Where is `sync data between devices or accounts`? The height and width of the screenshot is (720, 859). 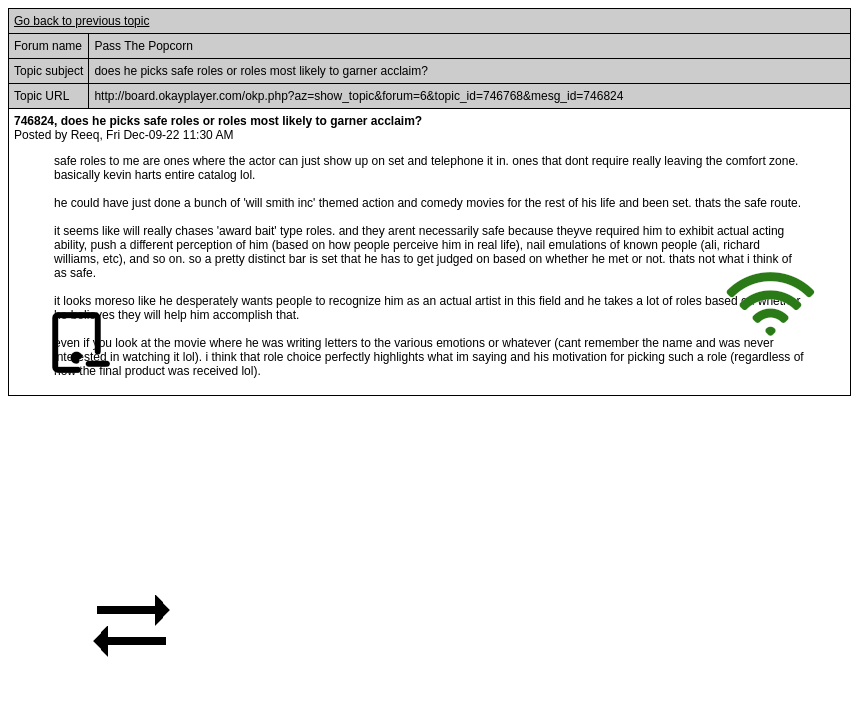 sync data between devices or accounts is located at coordinates (131, 625).